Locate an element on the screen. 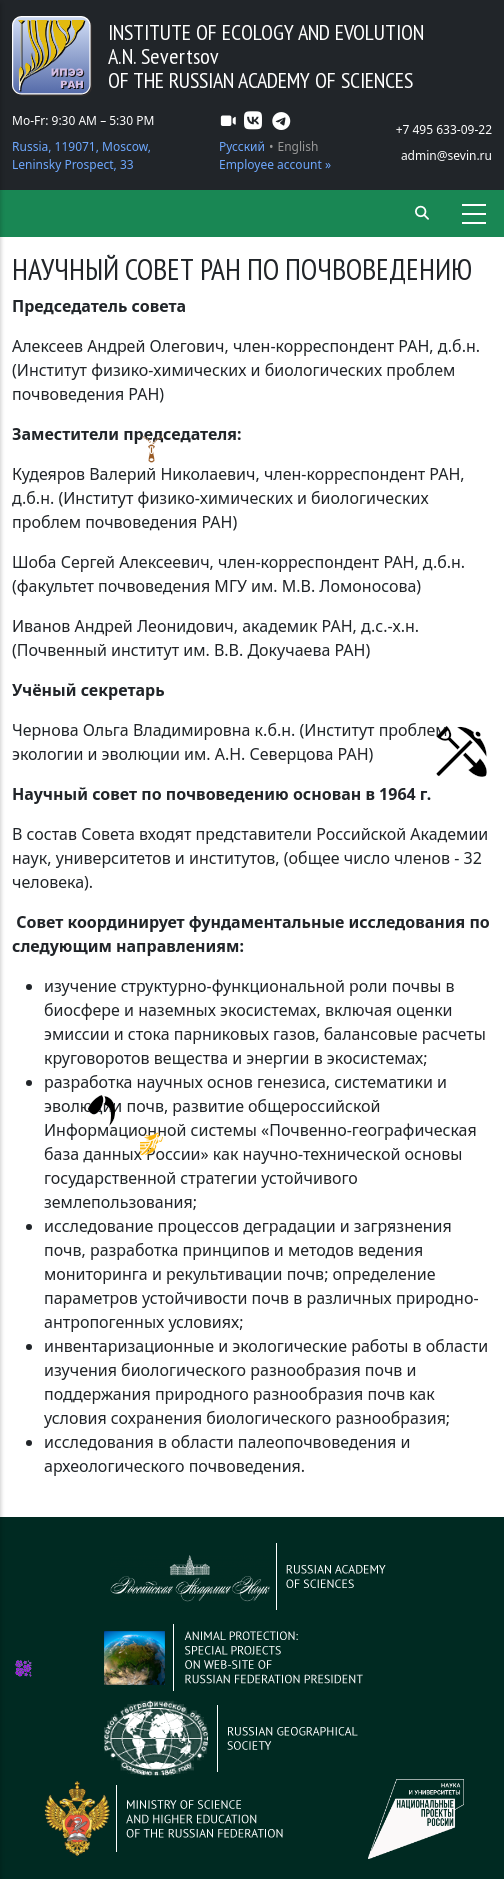 The image size is (504, 1879). indicates a claw attack or grab ability in a game is located at coordinates (101, 1110).